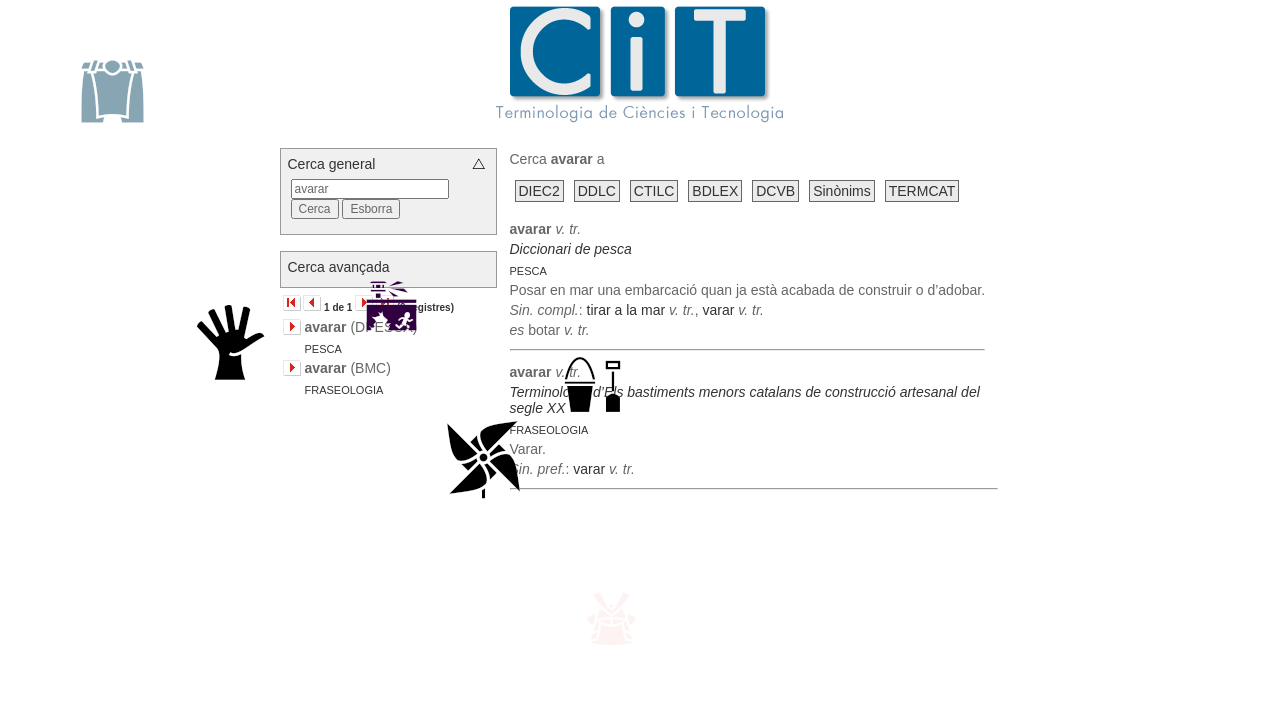 Image resolution: width=1280 pixels, height=720 pixels. What do you see at coordinates (592, 384) in the screenshot?
I see `access beach or vacation-themed content` at bounding box center [592, 384].